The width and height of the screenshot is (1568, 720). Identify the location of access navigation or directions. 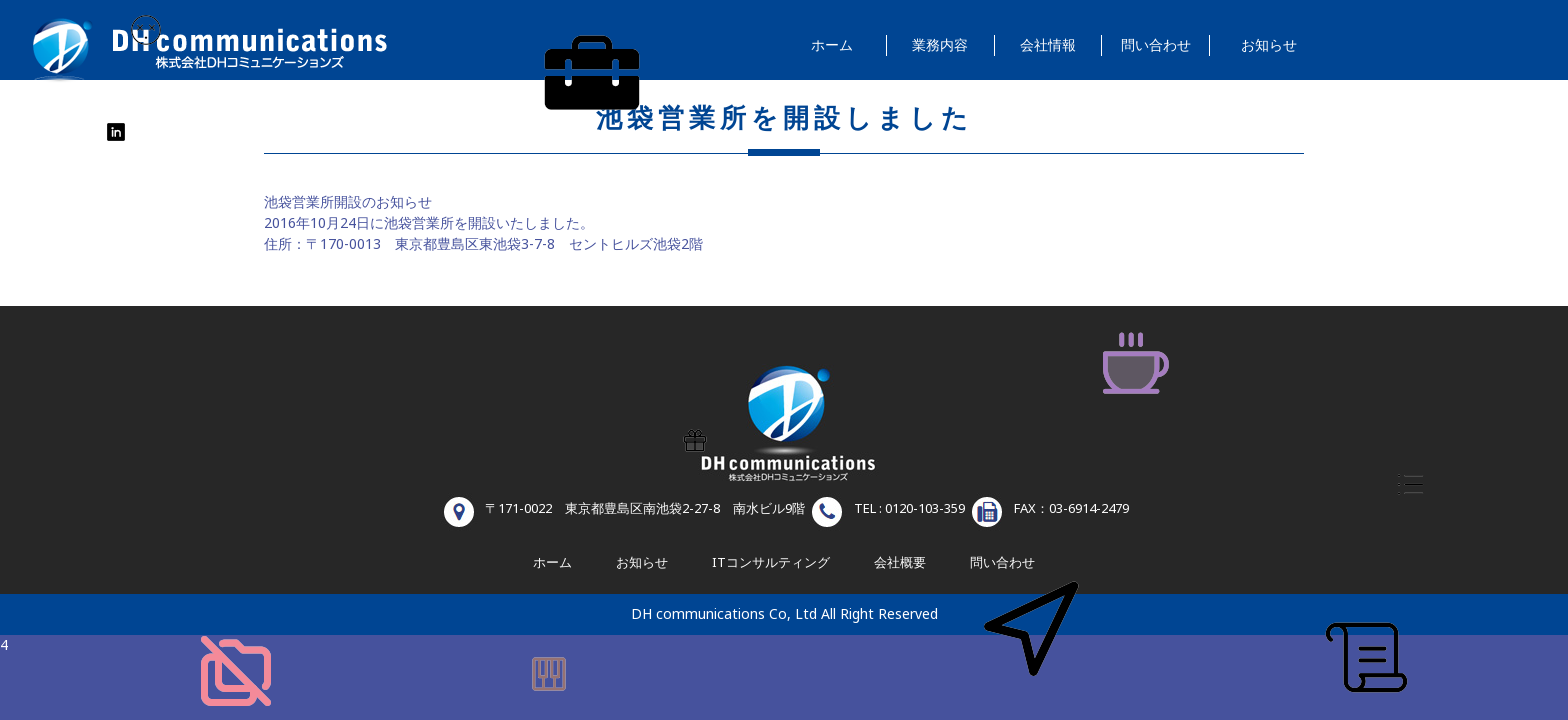
(1029, 631).